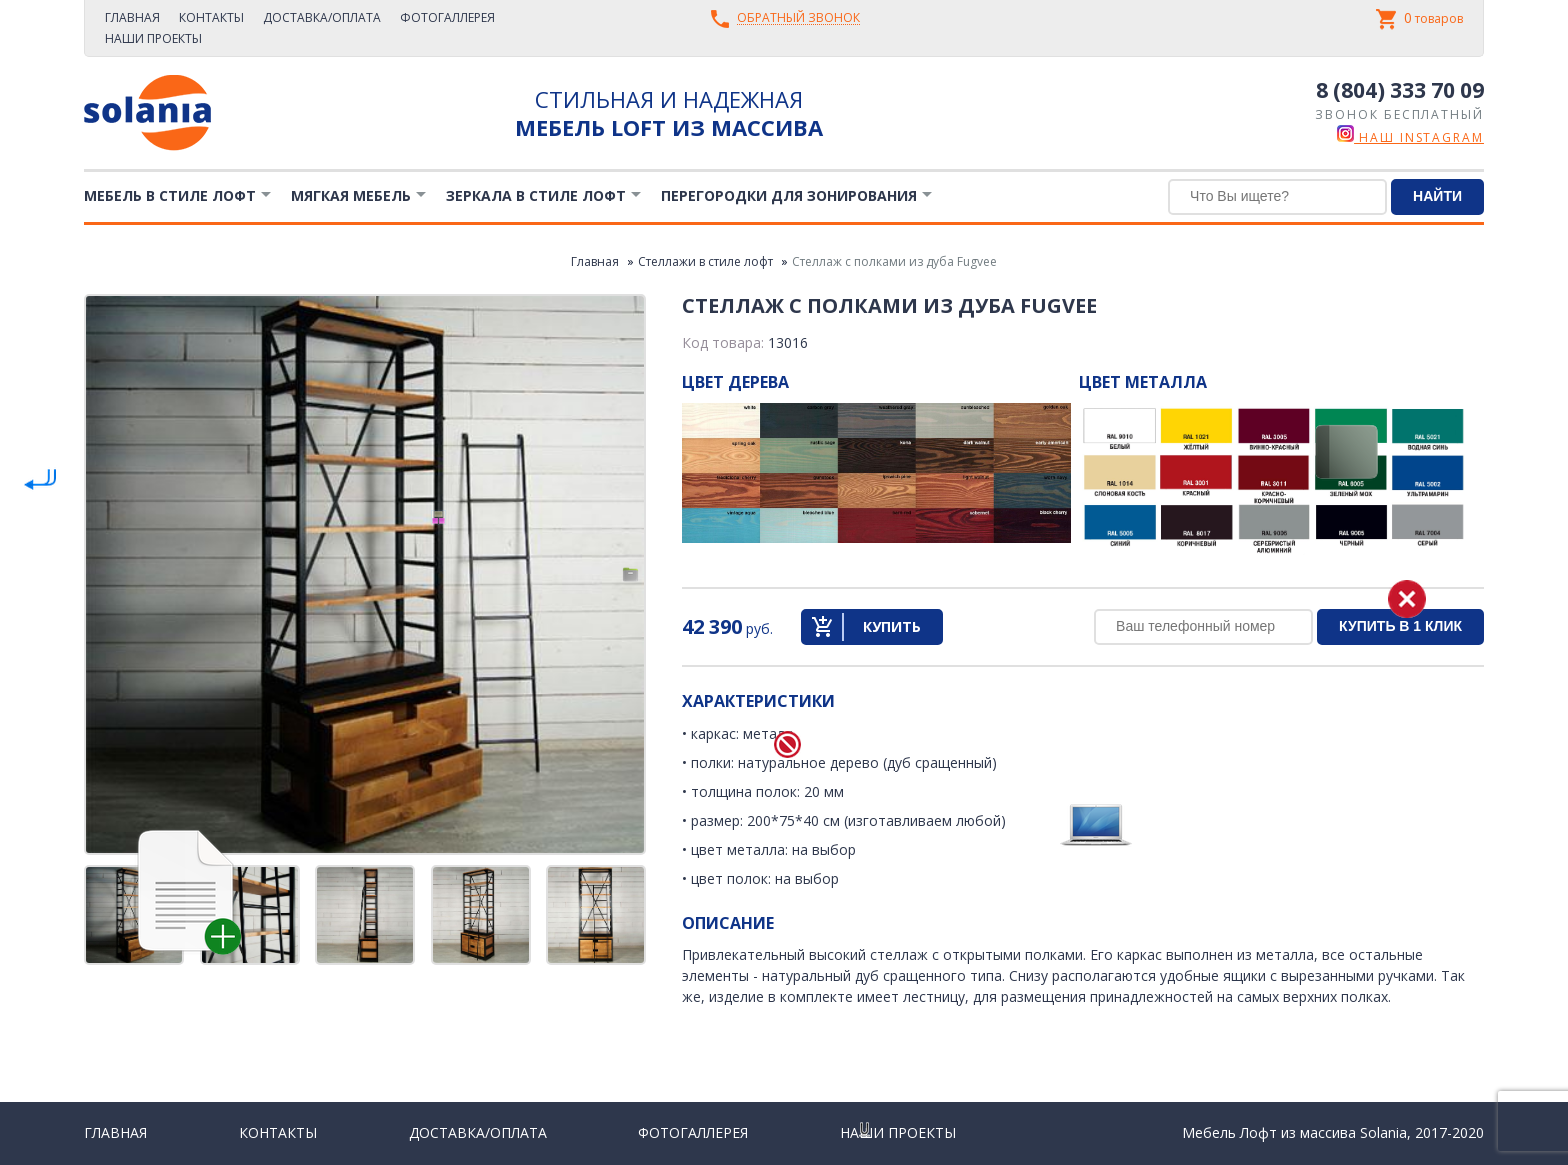 This screenshot has width=1568, height=1165. Describe the element at coordinates (1096, 821) in the screenshot. I see `indicates this device is a macbook air` at that location.